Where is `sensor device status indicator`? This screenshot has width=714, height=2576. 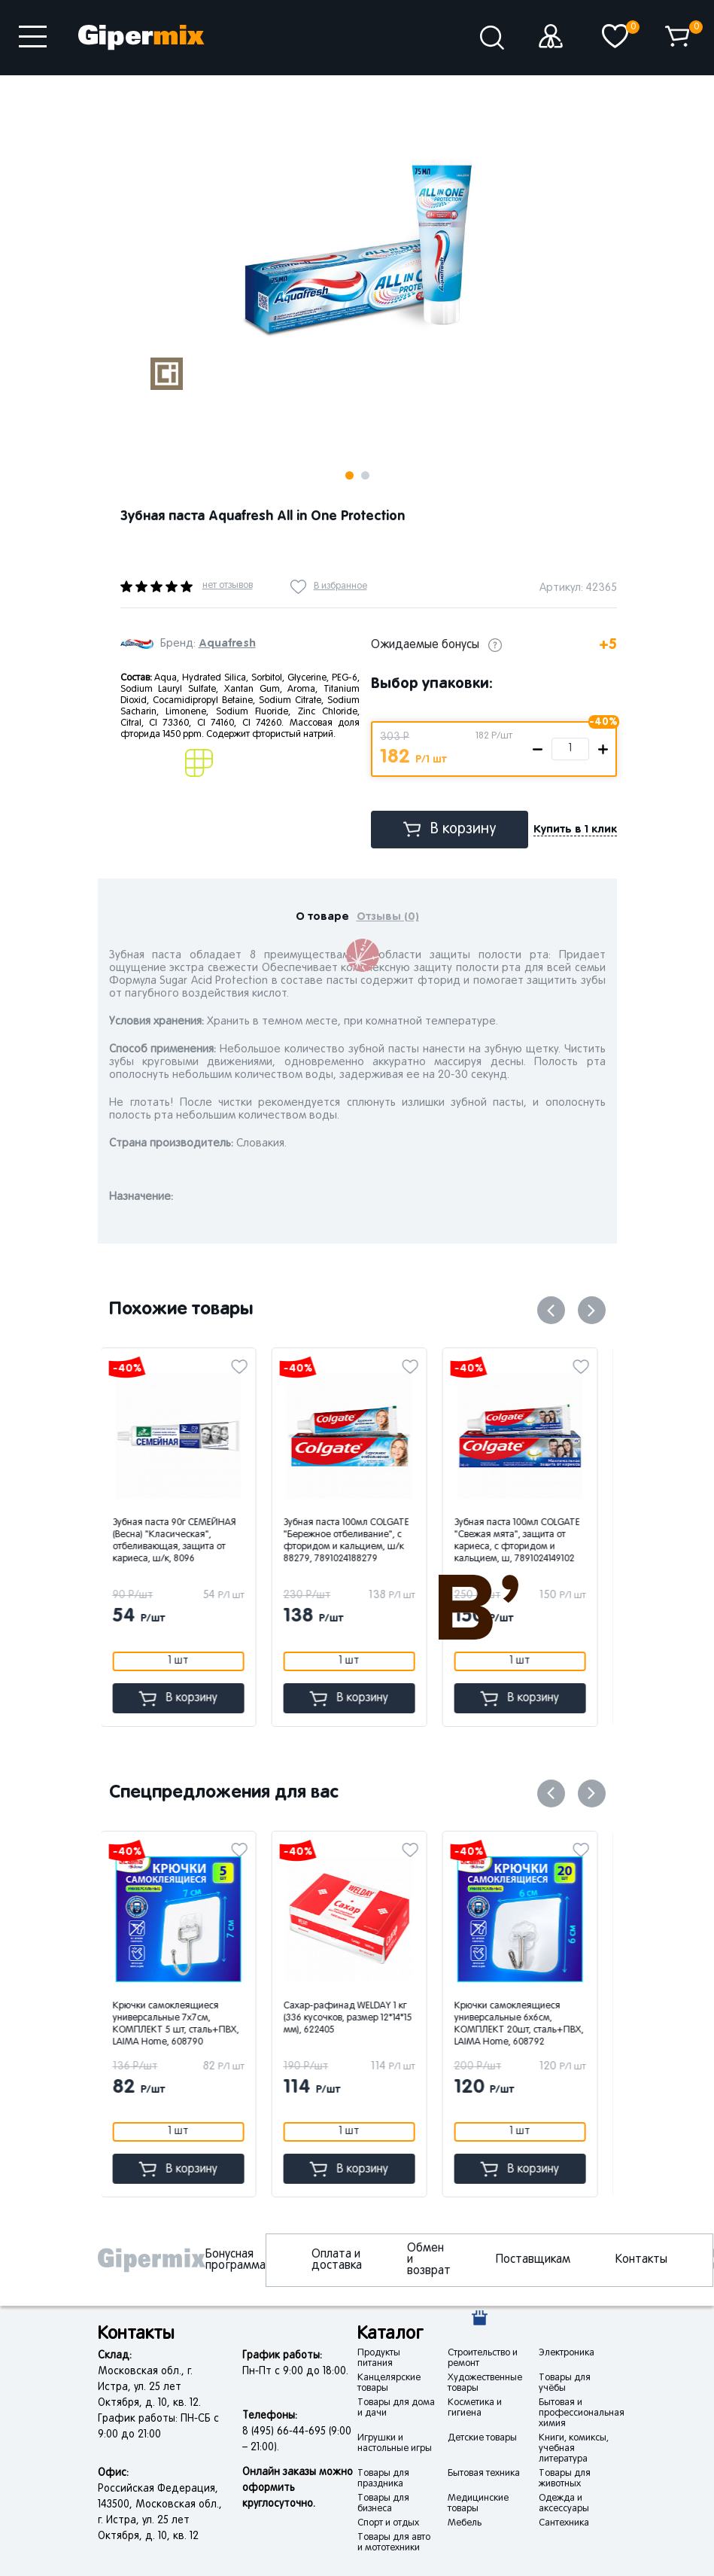 sensor device status indicator is located at coordinates (479, 2318).